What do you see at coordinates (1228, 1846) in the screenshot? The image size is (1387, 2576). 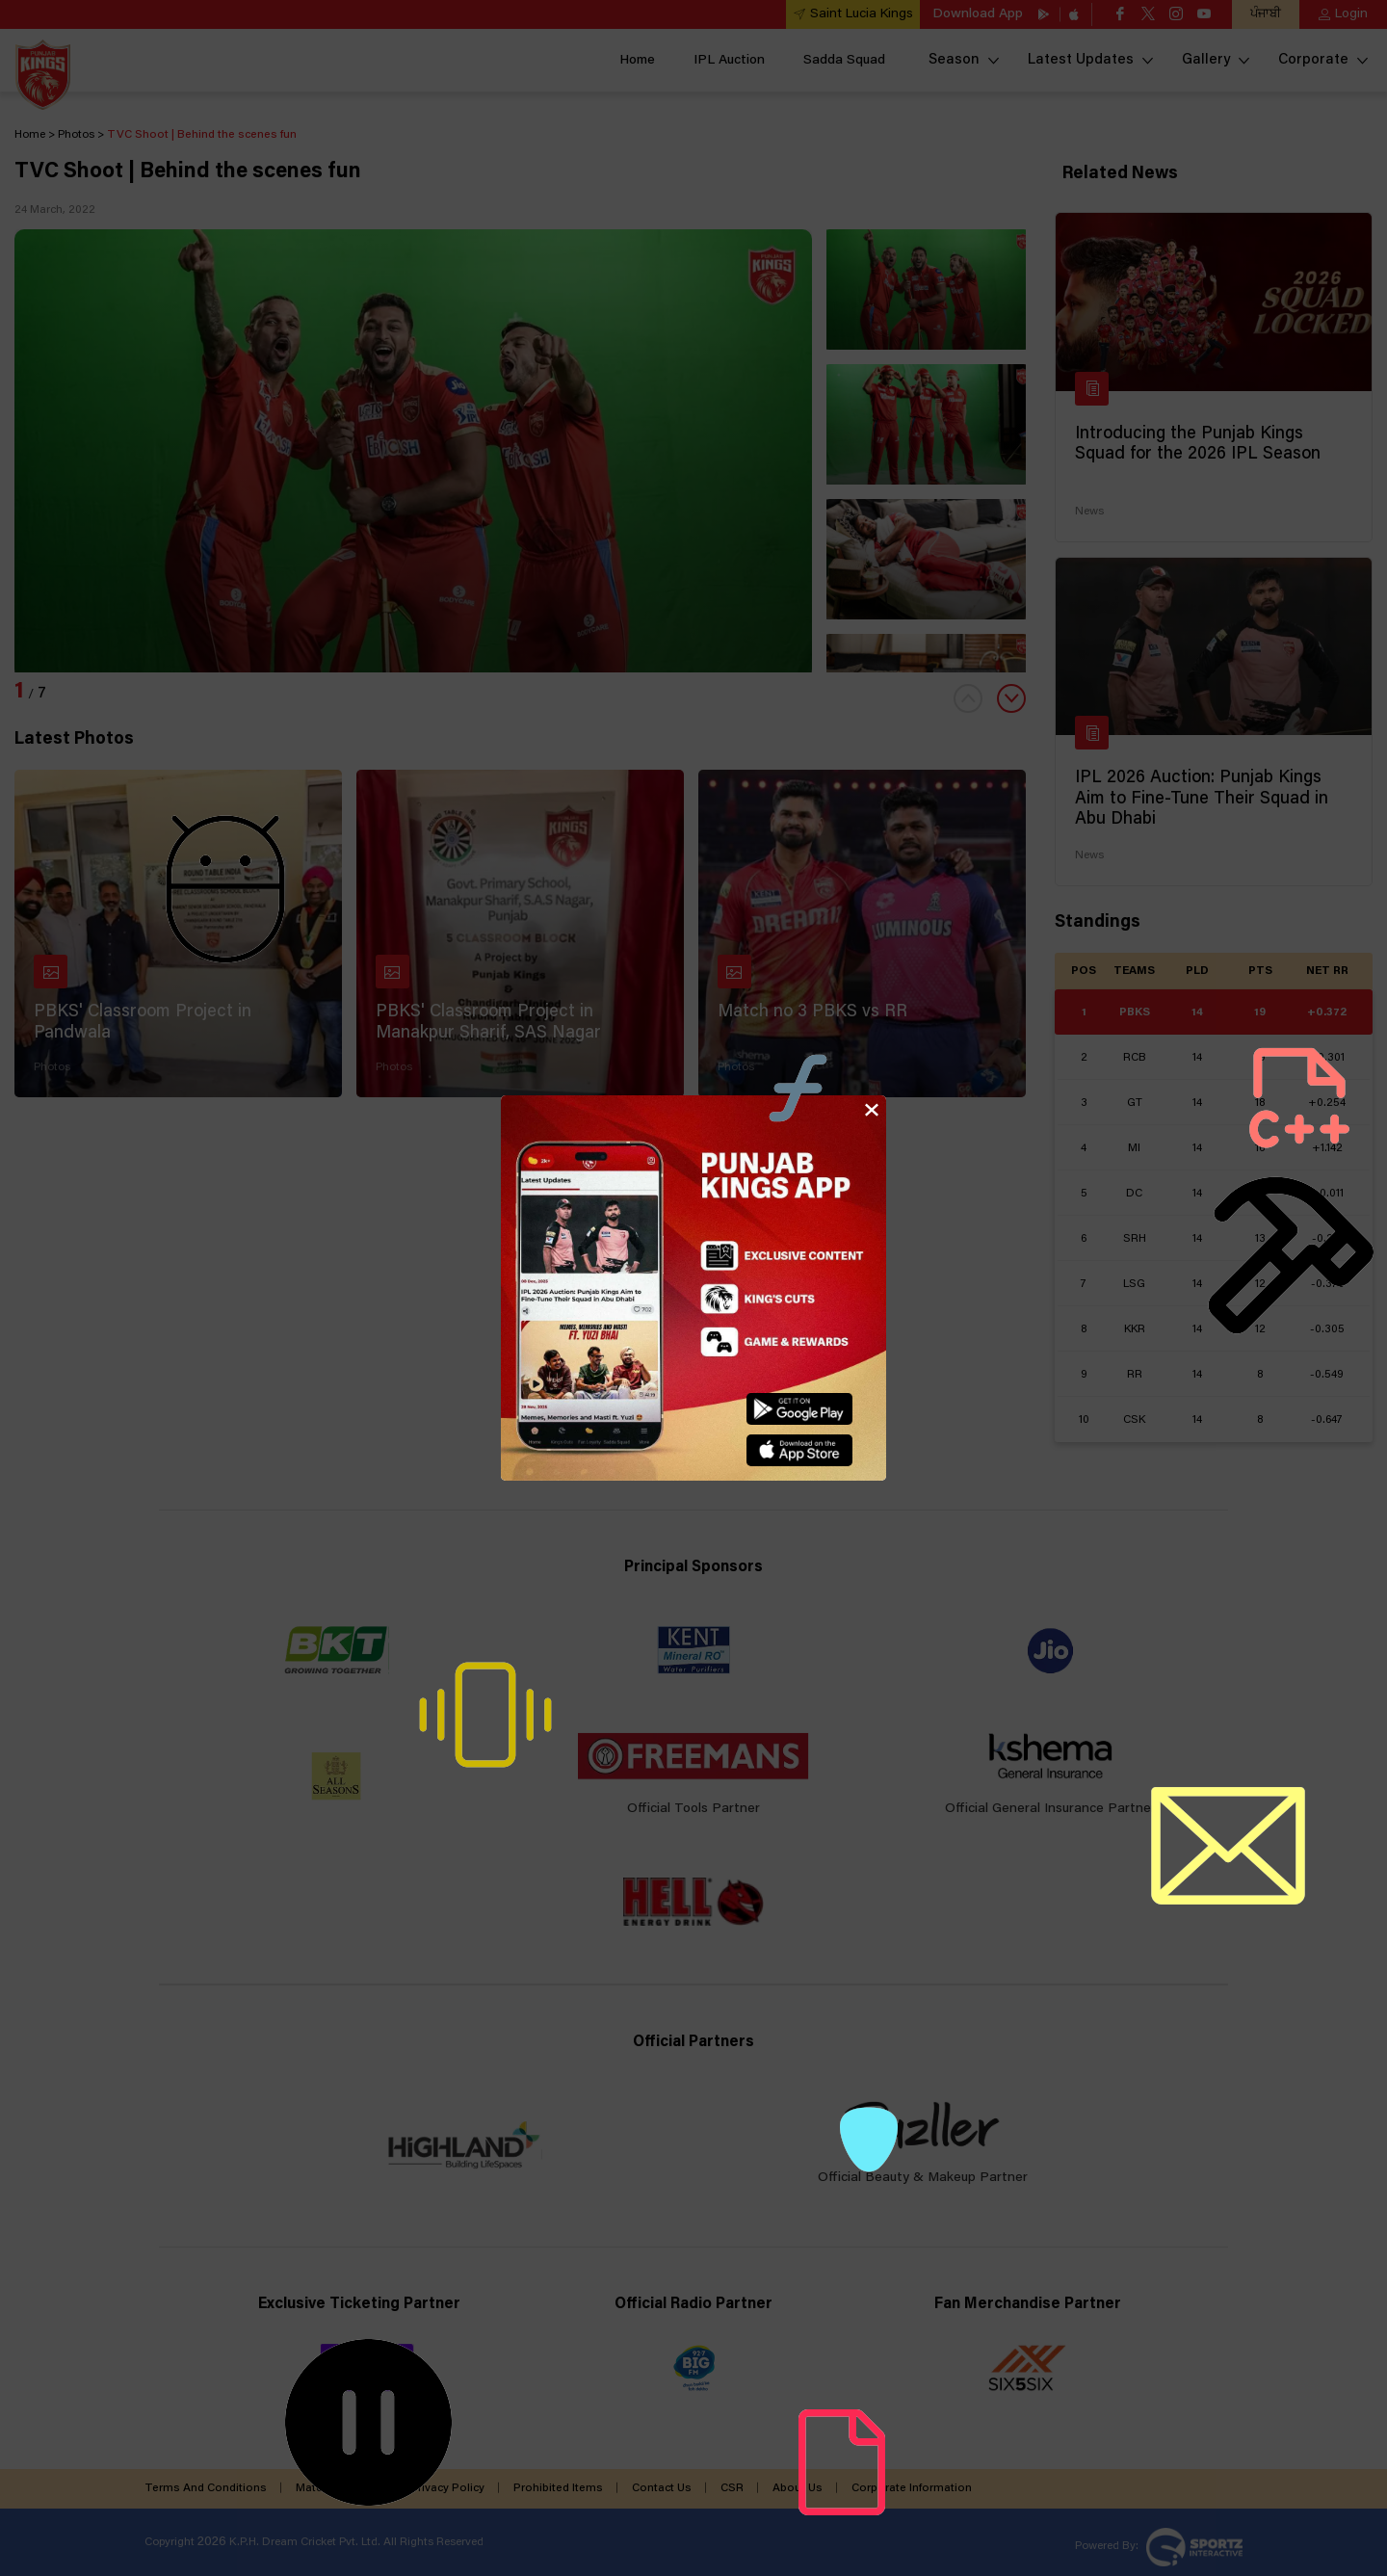 I see `open your inbox` at bounding box center [1228, 1846].